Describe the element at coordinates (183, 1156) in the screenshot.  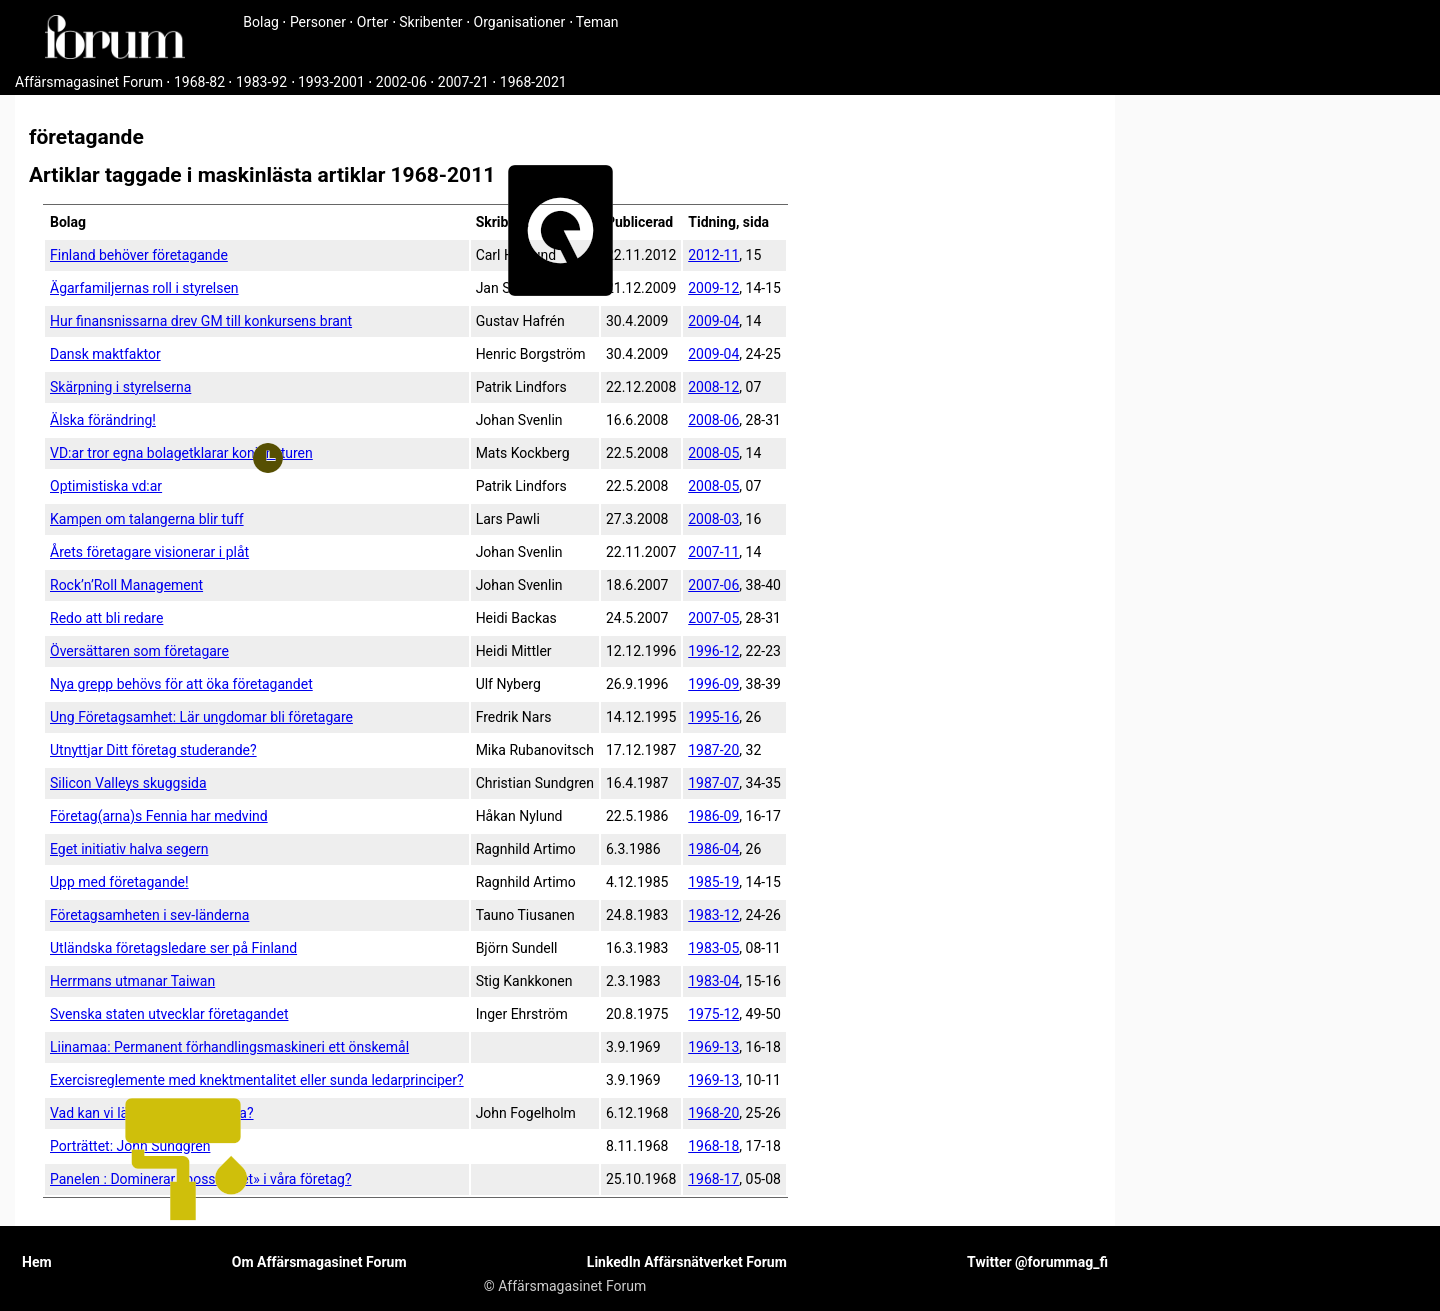
I see `access painting or drawing tools` at that location.